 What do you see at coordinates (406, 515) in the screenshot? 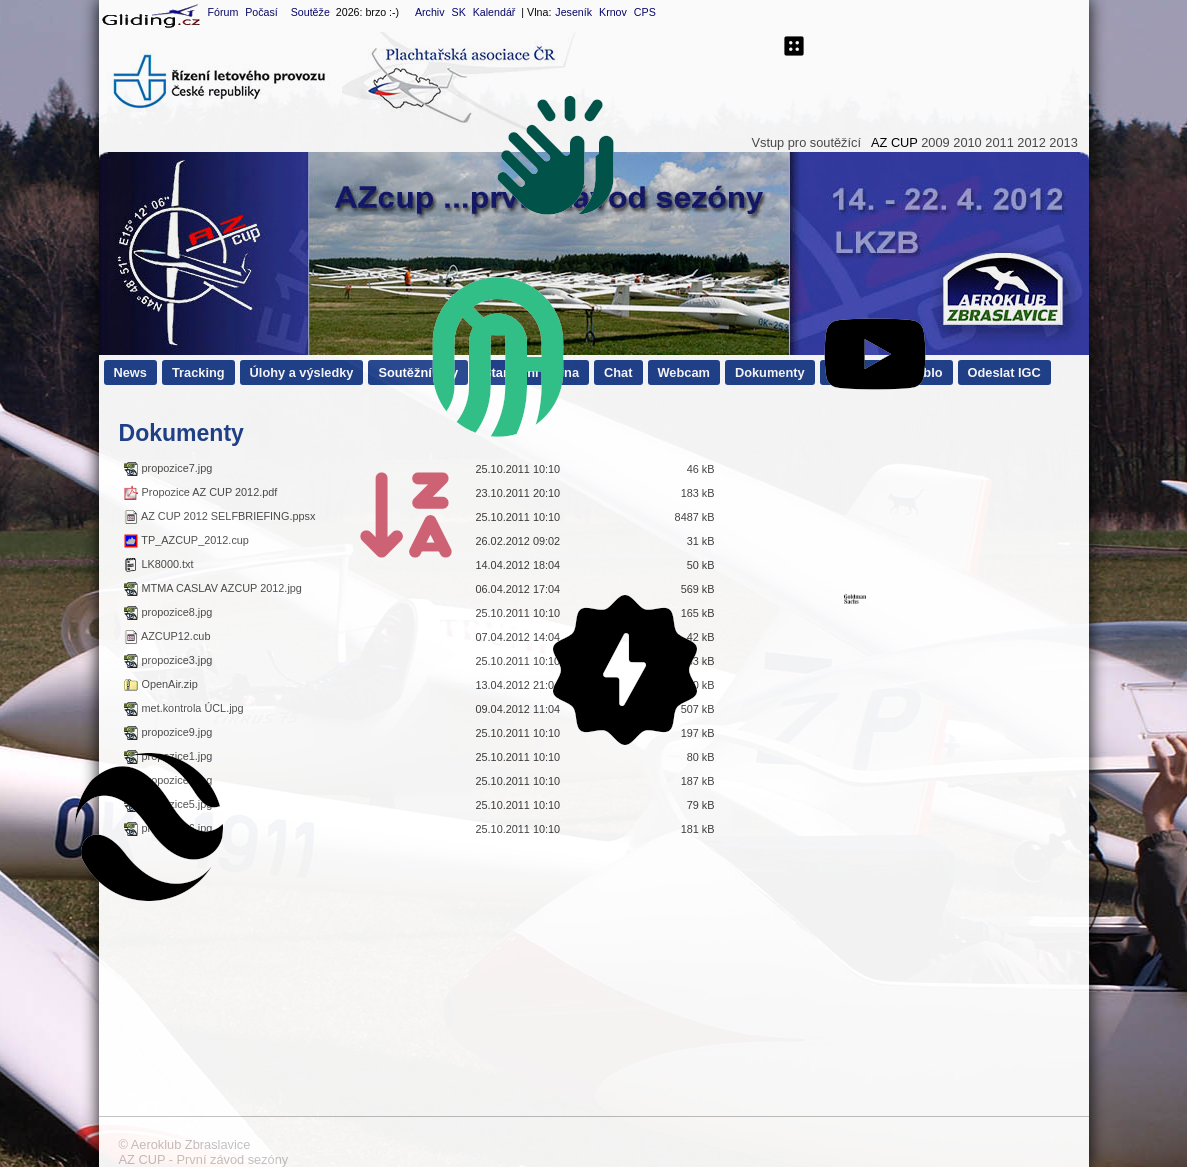
I see `sort items alphabetically from Z to A` at bounding box center [406, 515].